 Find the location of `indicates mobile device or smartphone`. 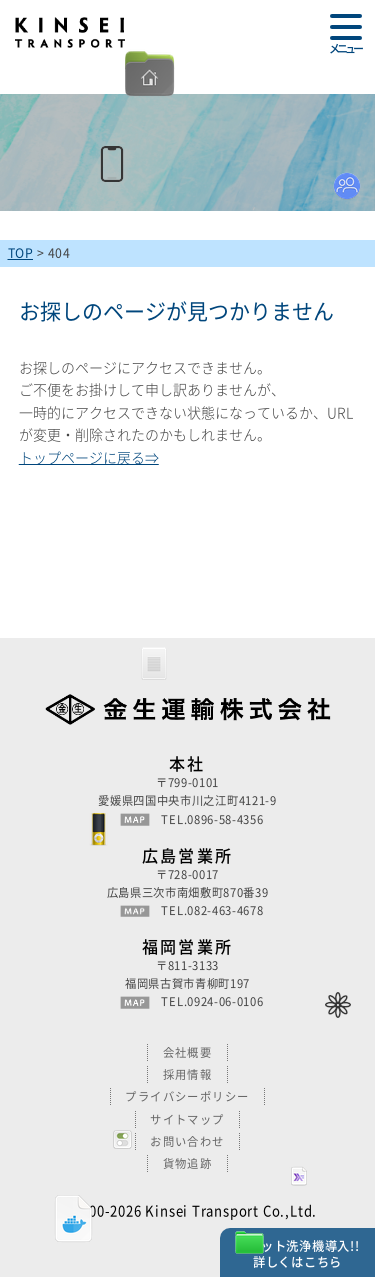

indicates mobile device or smartphone is located at coordinates (112, 164).